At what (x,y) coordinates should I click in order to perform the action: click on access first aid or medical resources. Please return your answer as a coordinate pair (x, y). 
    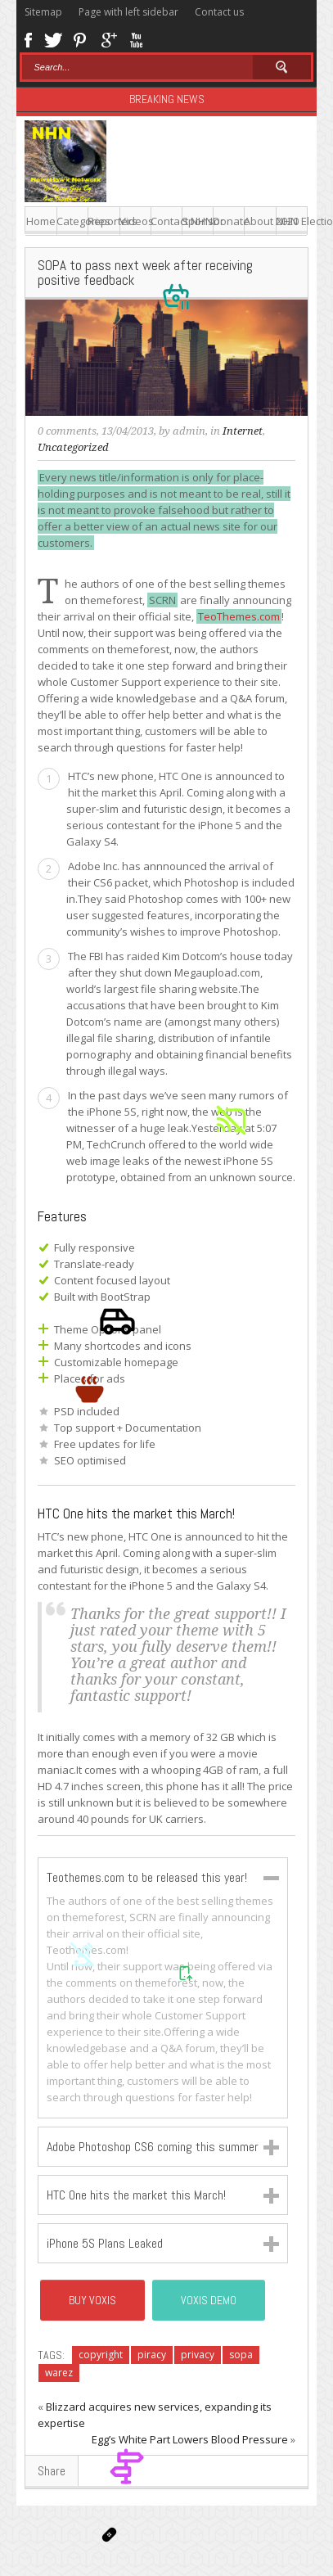
    Looking at the image, I should click on (109, 2534).